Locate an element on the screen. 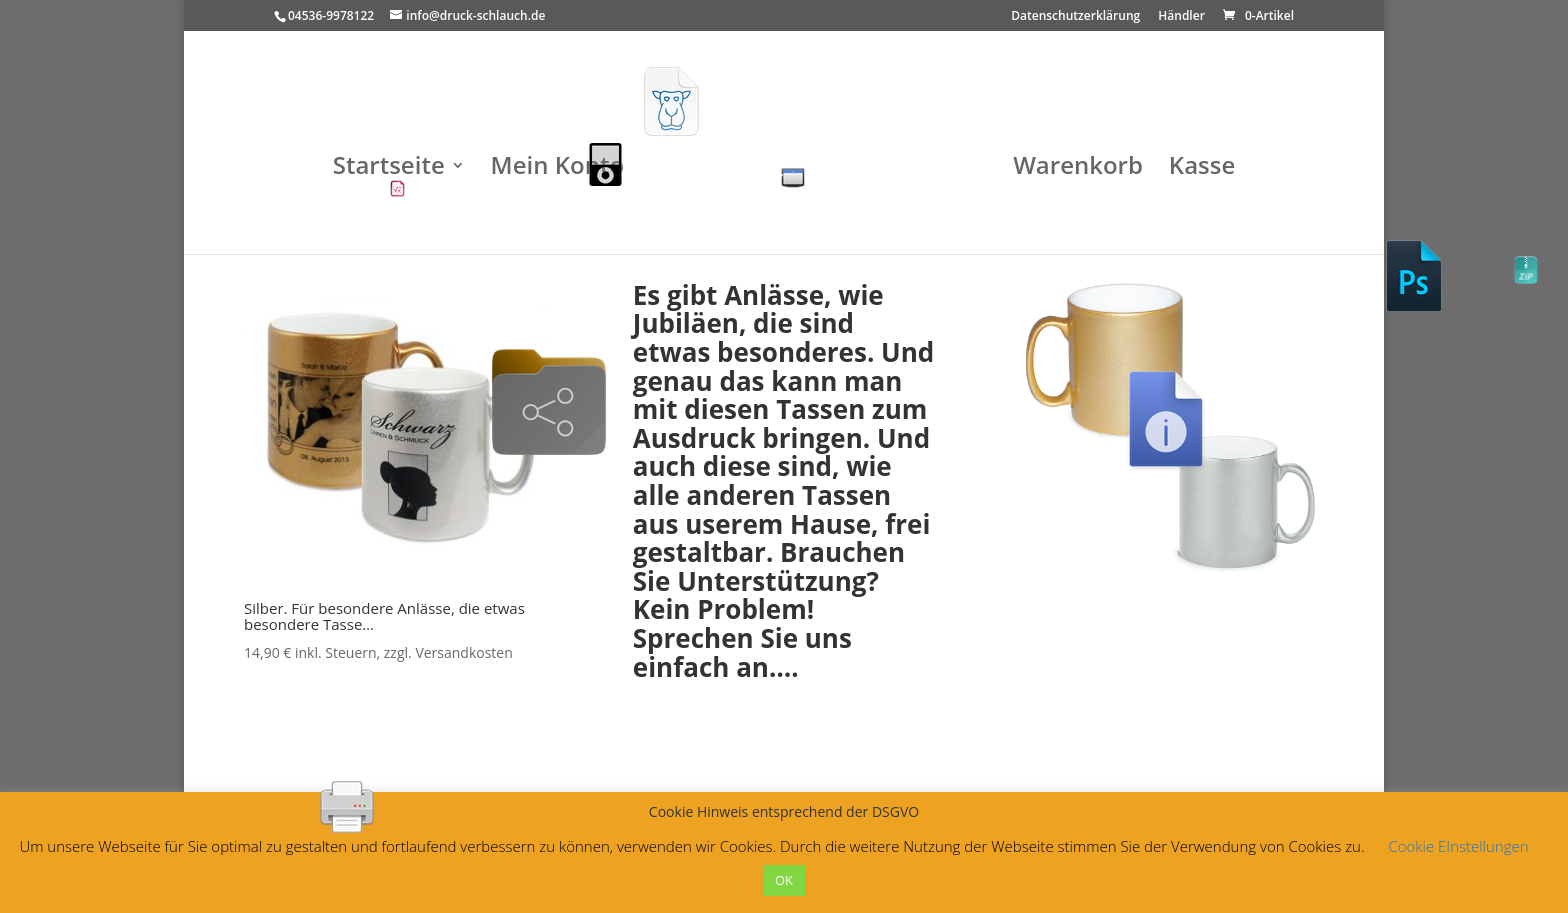 The image size is (1568, 913). view file details or properties is located at coordinates (1166, 421).